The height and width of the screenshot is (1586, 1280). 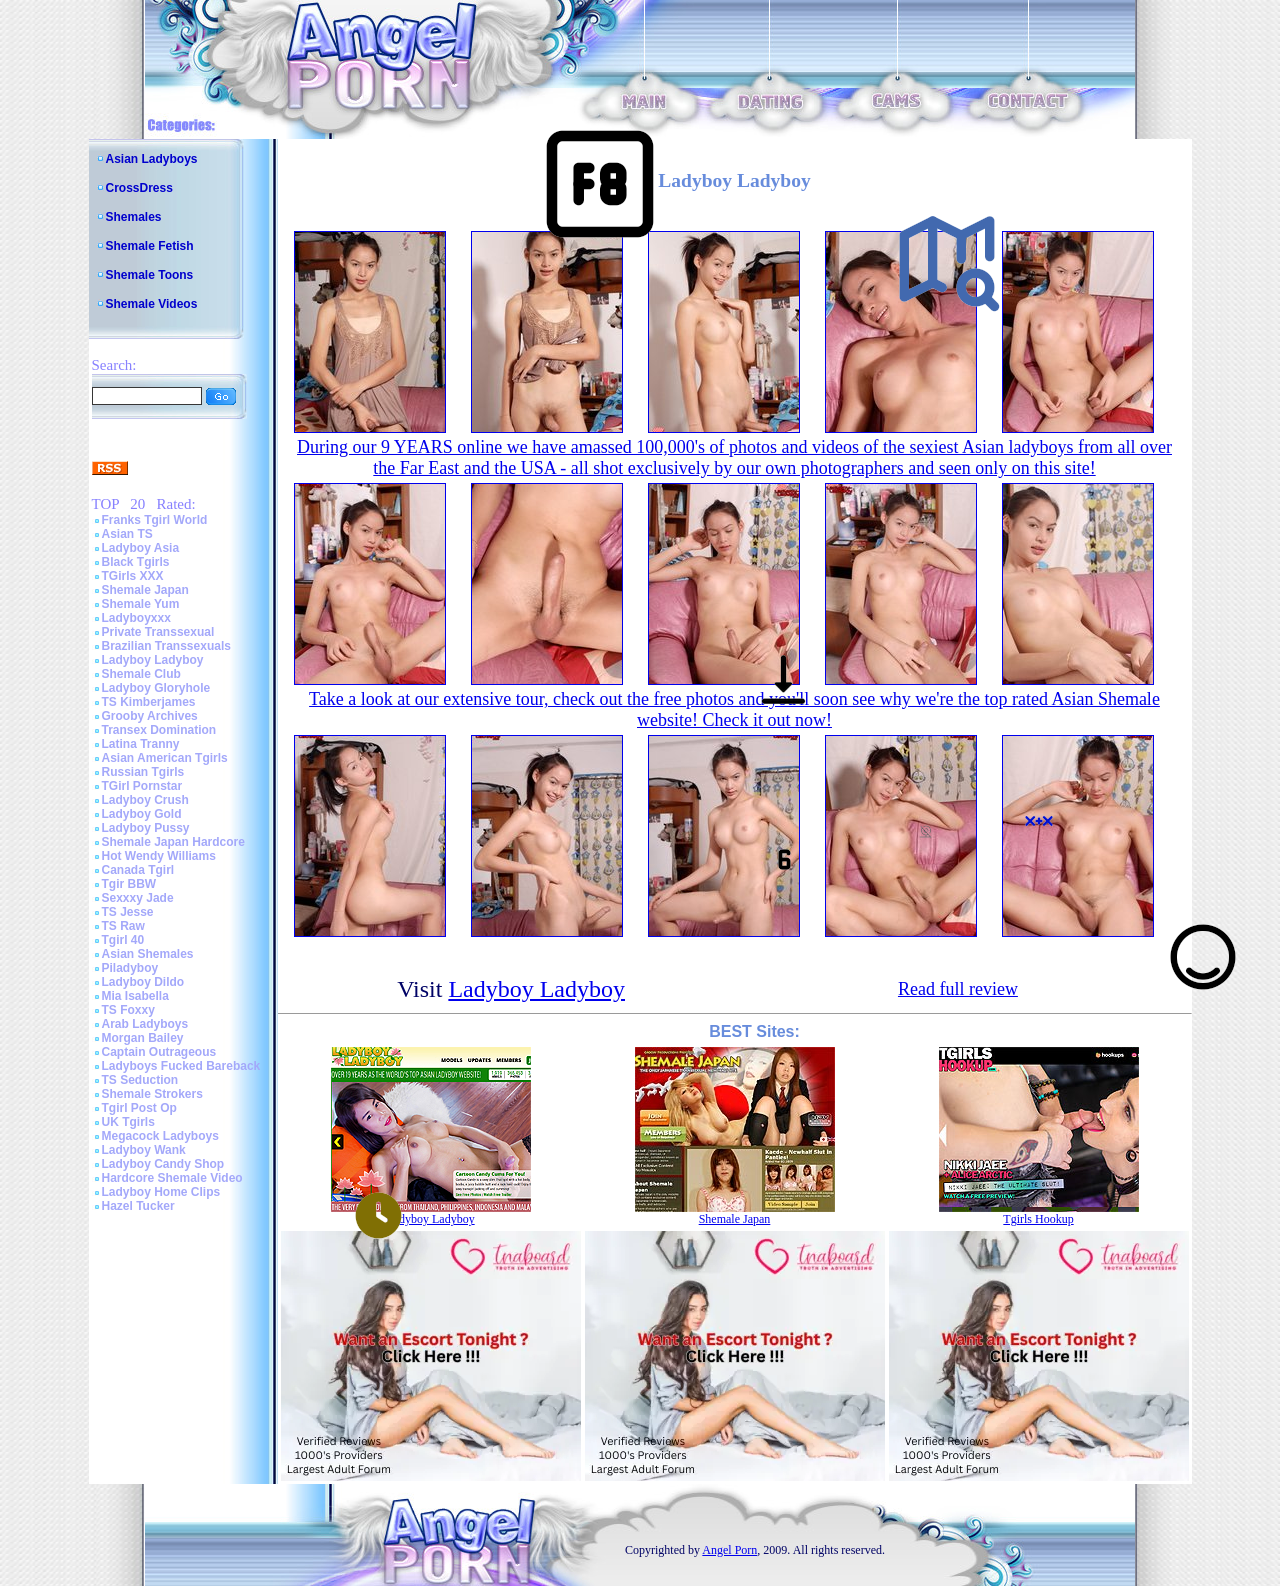 What do you see at coordinates (783, 679) in the screenshot?
I see `align content to the bottom edge` at bounding box center [783, 679].